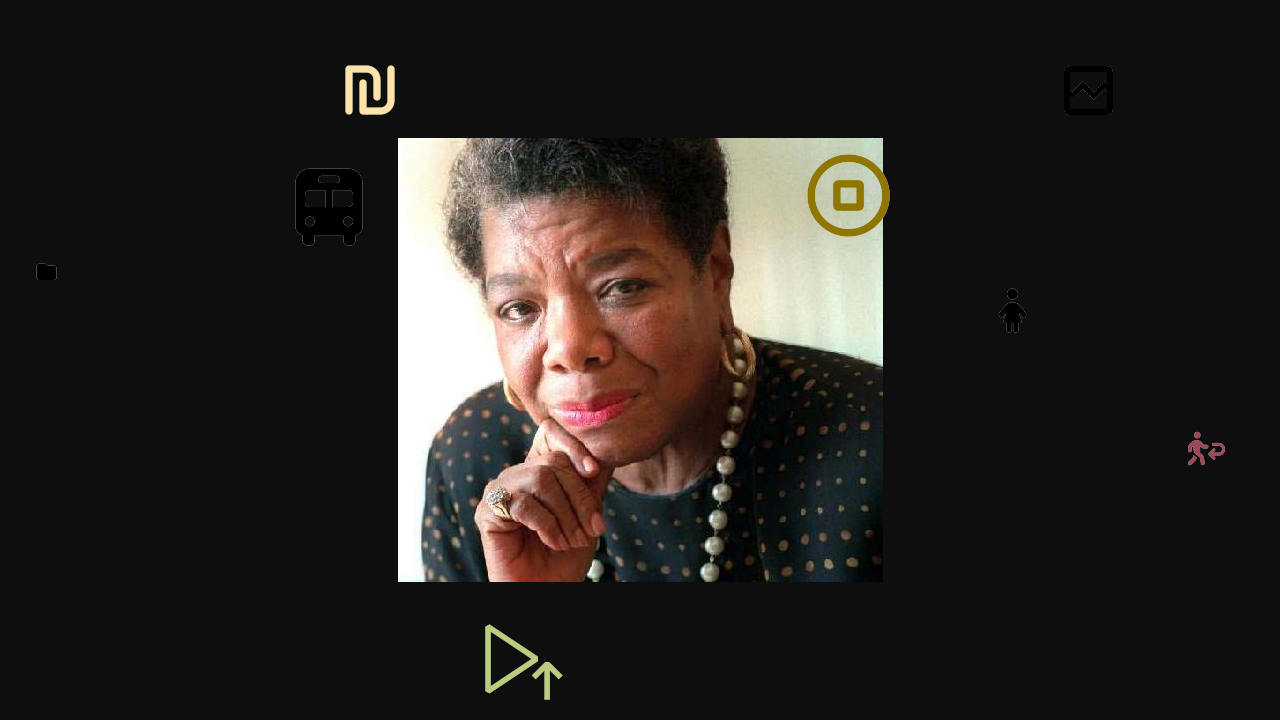 This screenshot has height=720, width=1280. What do you see at coordinates (370, 90) in the screenshot?
I see `indicates price or amount in Israeli shekels` at bounding box center [370, 90].